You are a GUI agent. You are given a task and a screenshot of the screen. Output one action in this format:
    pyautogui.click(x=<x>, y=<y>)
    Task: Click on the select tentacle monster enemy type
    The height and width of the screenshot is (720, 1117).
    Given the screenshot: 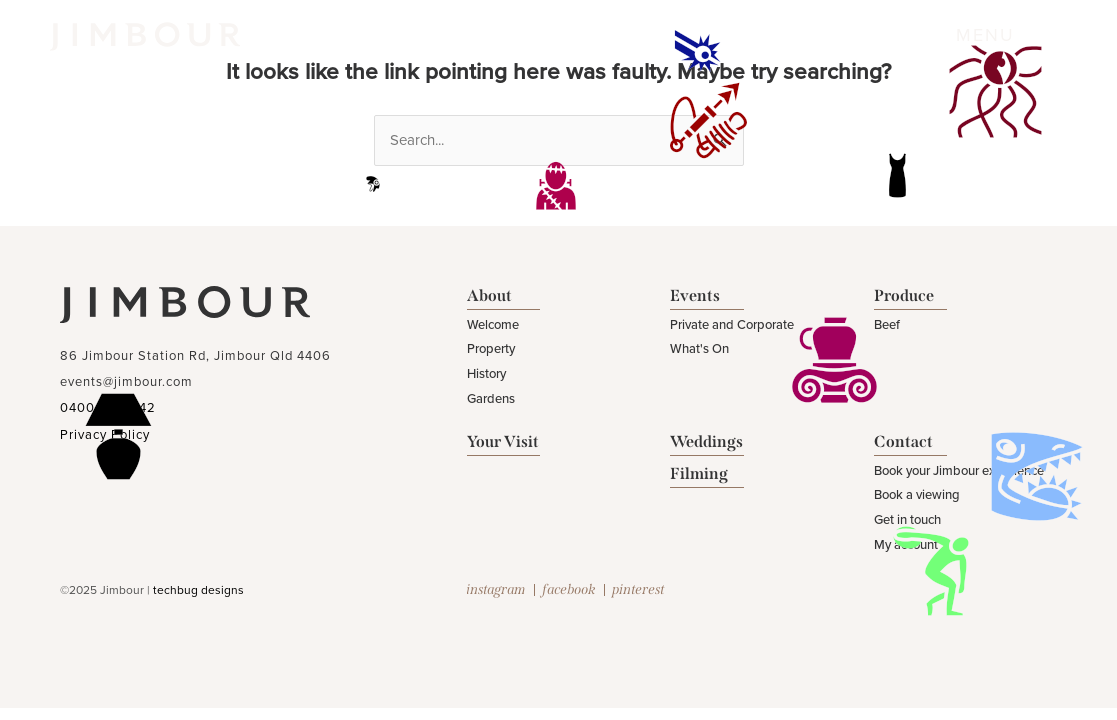 What is the action you would take?
    pyautogui.click(x=995, y=91)
    